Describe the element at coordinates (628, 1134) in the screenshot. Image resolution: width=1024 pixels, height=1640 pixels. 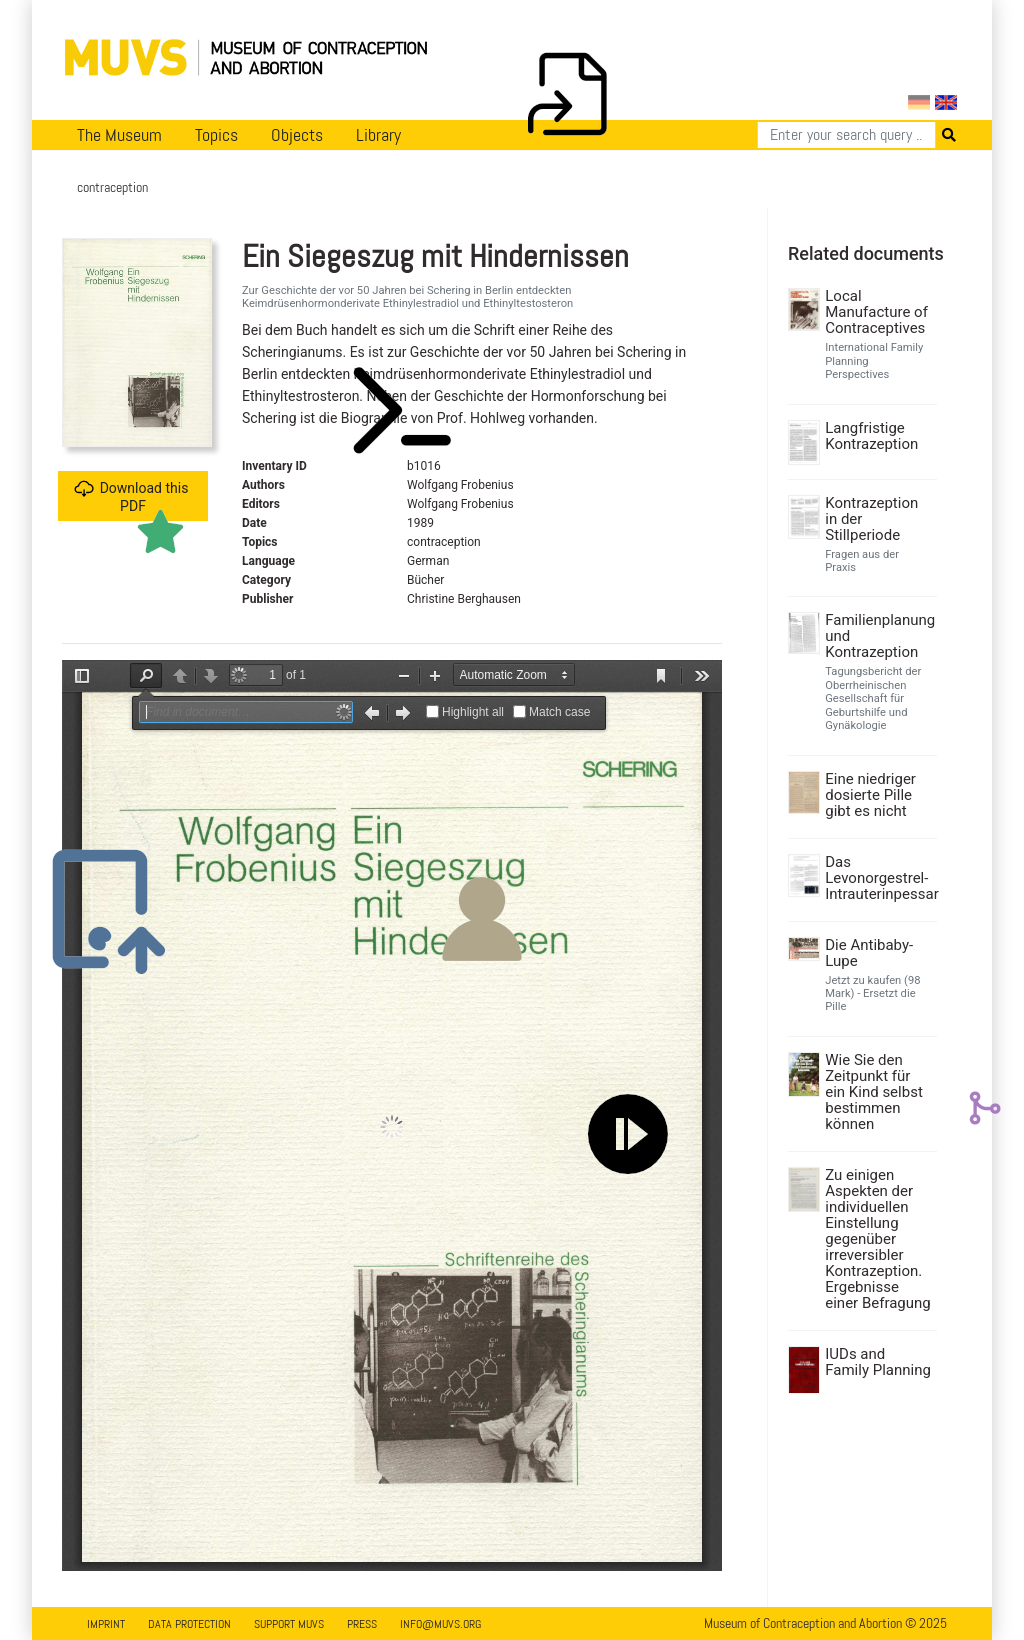
I see `skip to next track or media item` at that location.